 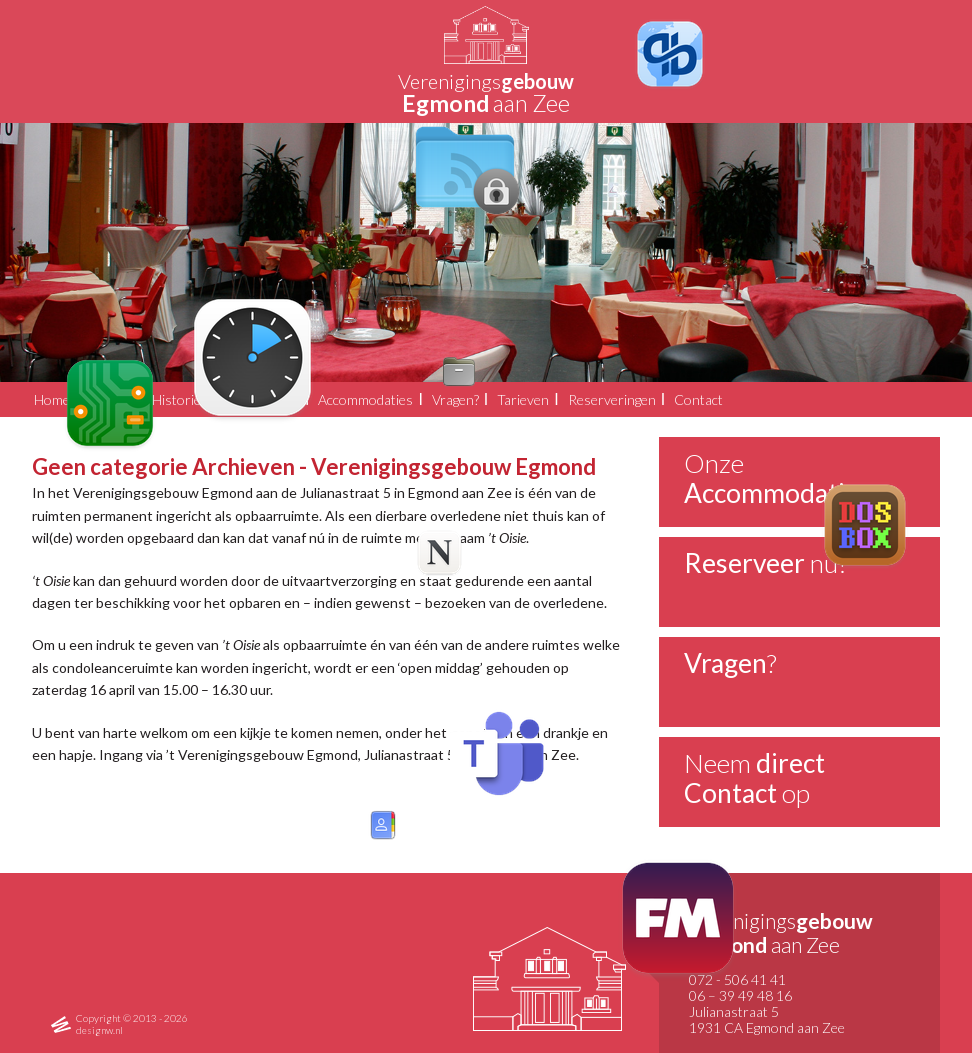 What do you see at coordinates (865, 525) in the screenshot?
I see `launch dosbox-x emulator` at bounding box center [865, 525].